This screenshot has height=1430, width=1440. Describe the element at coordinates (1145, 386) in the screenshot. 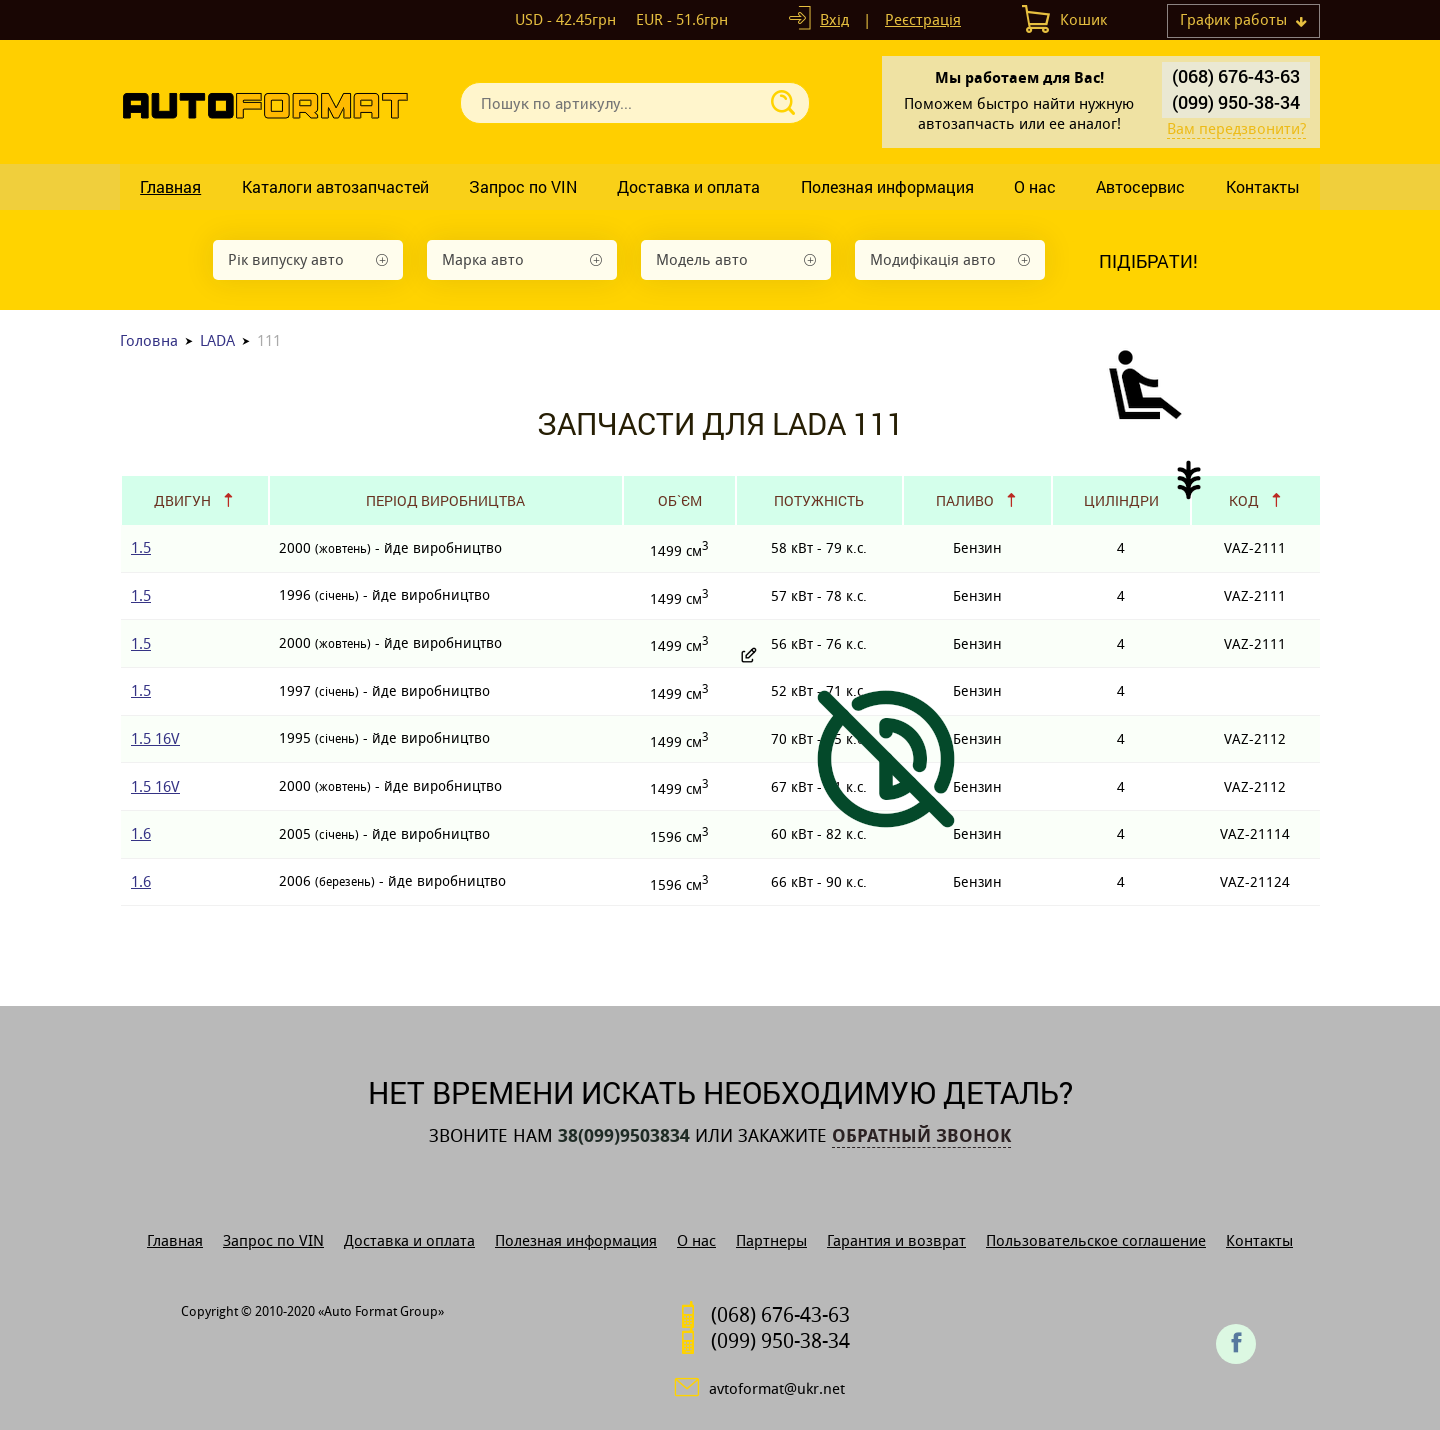

I see `select extra legroom or recline seating` at that location.